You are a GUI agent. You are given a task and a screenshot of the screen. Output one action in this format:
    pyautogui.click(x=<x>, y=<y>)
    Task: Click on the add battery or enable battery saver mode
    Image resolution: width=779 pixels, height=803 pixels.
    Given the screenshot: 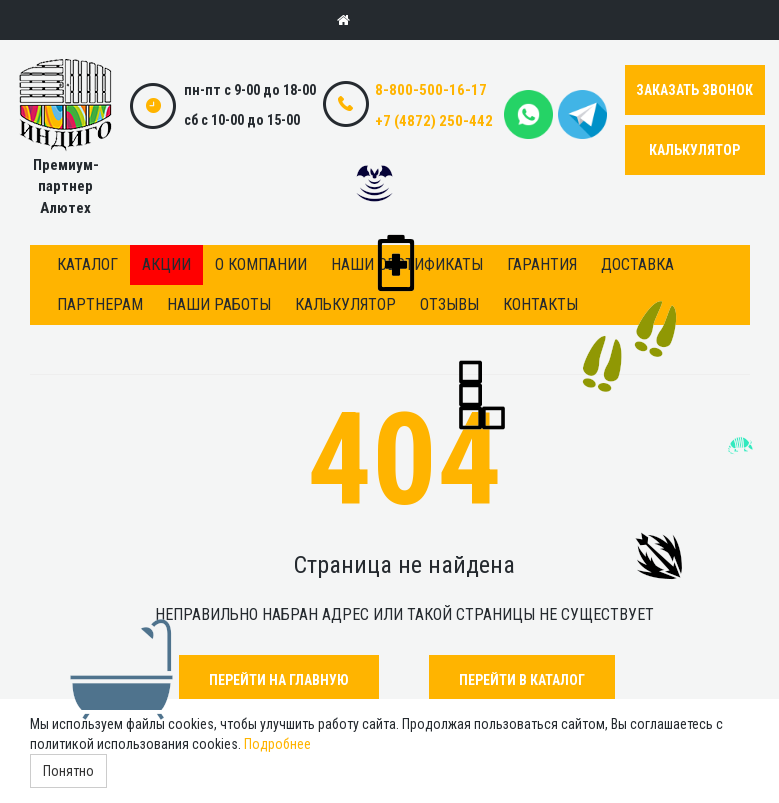 What is the action you would take?
    pyautogui.click(x=396, y=263)
    